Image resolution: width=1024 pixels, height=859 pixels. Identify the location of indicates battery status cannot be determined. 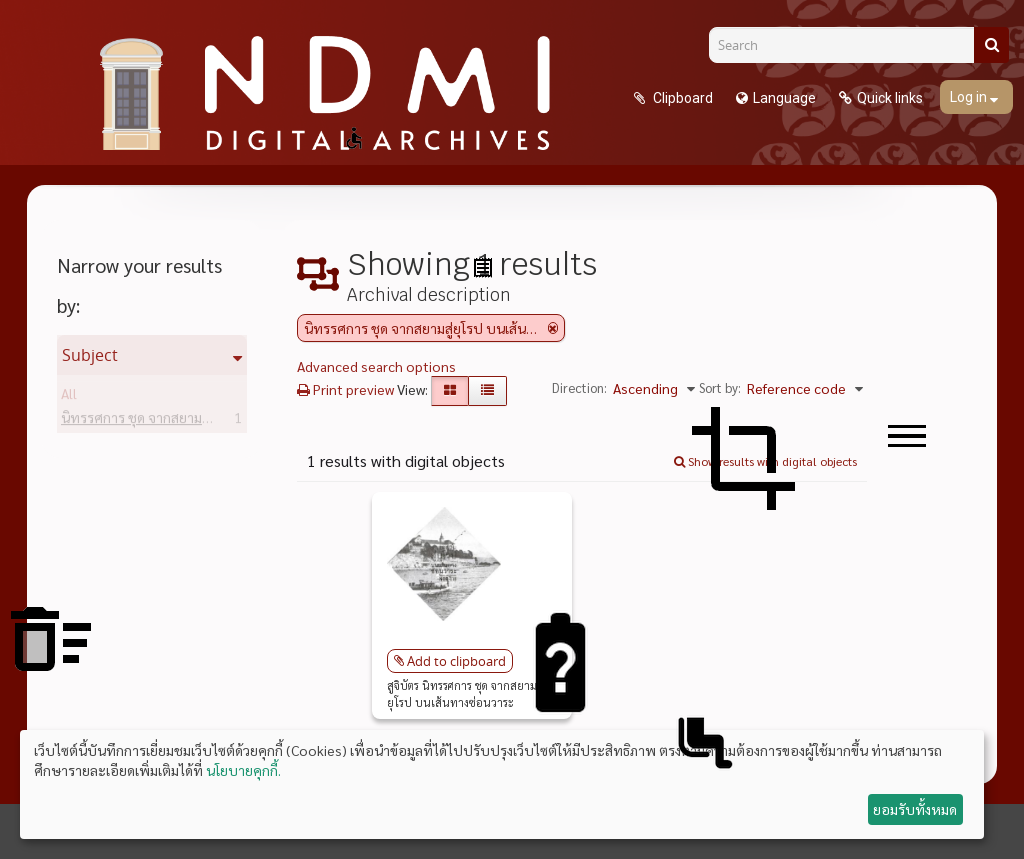
(560, 662).